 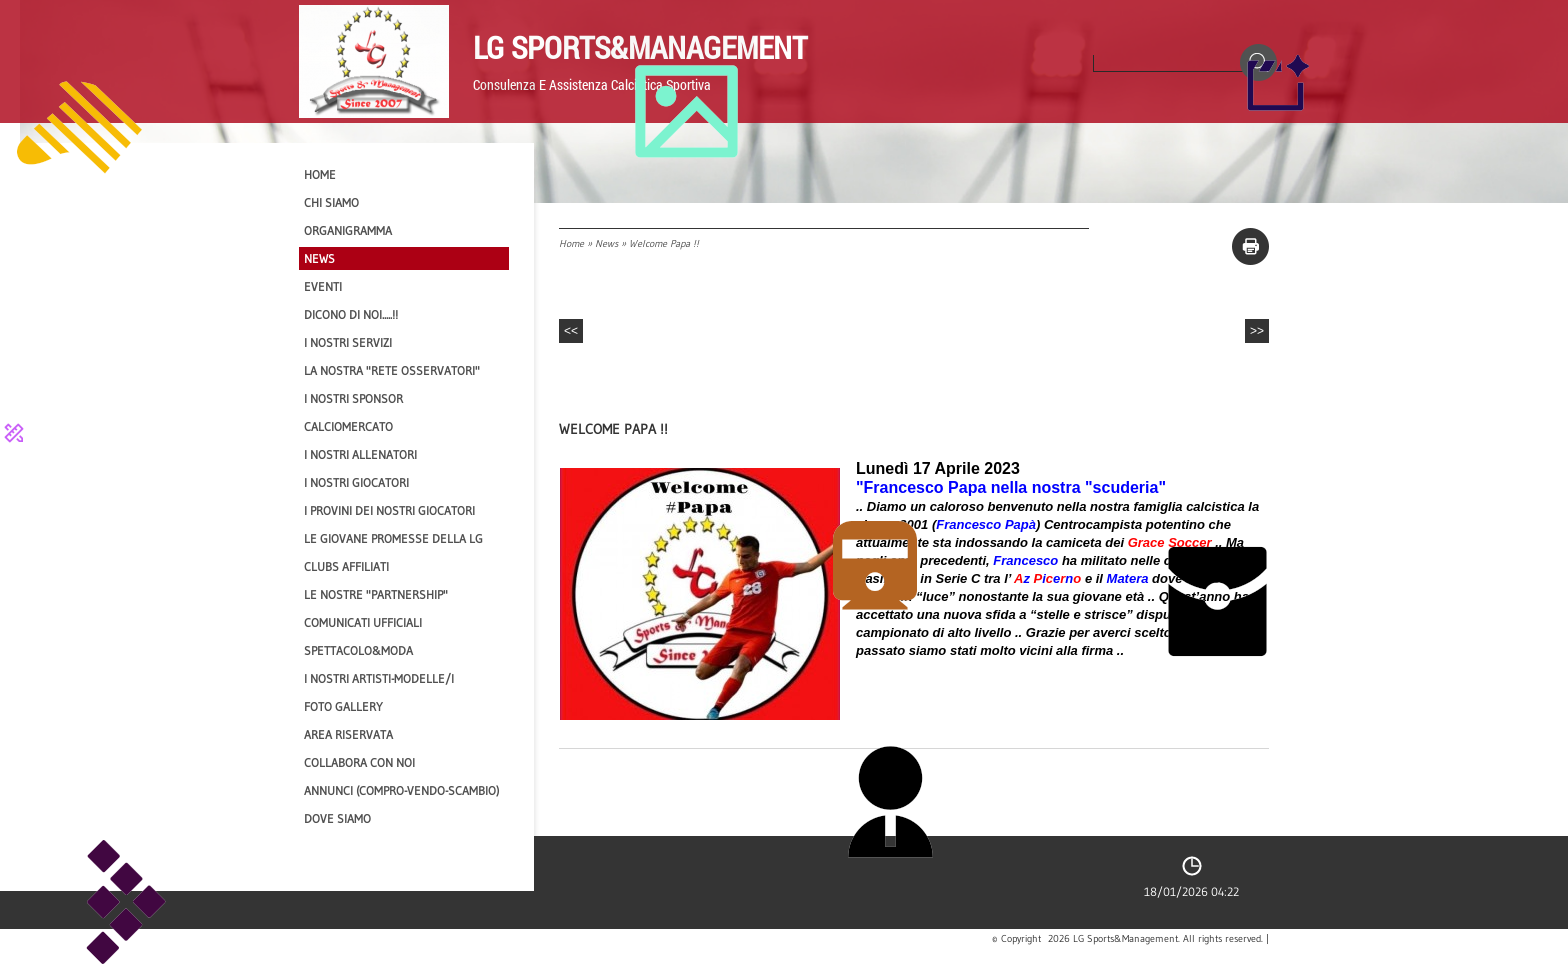 I want to click on open TestRail test management platform, so click(x=126, y=902).